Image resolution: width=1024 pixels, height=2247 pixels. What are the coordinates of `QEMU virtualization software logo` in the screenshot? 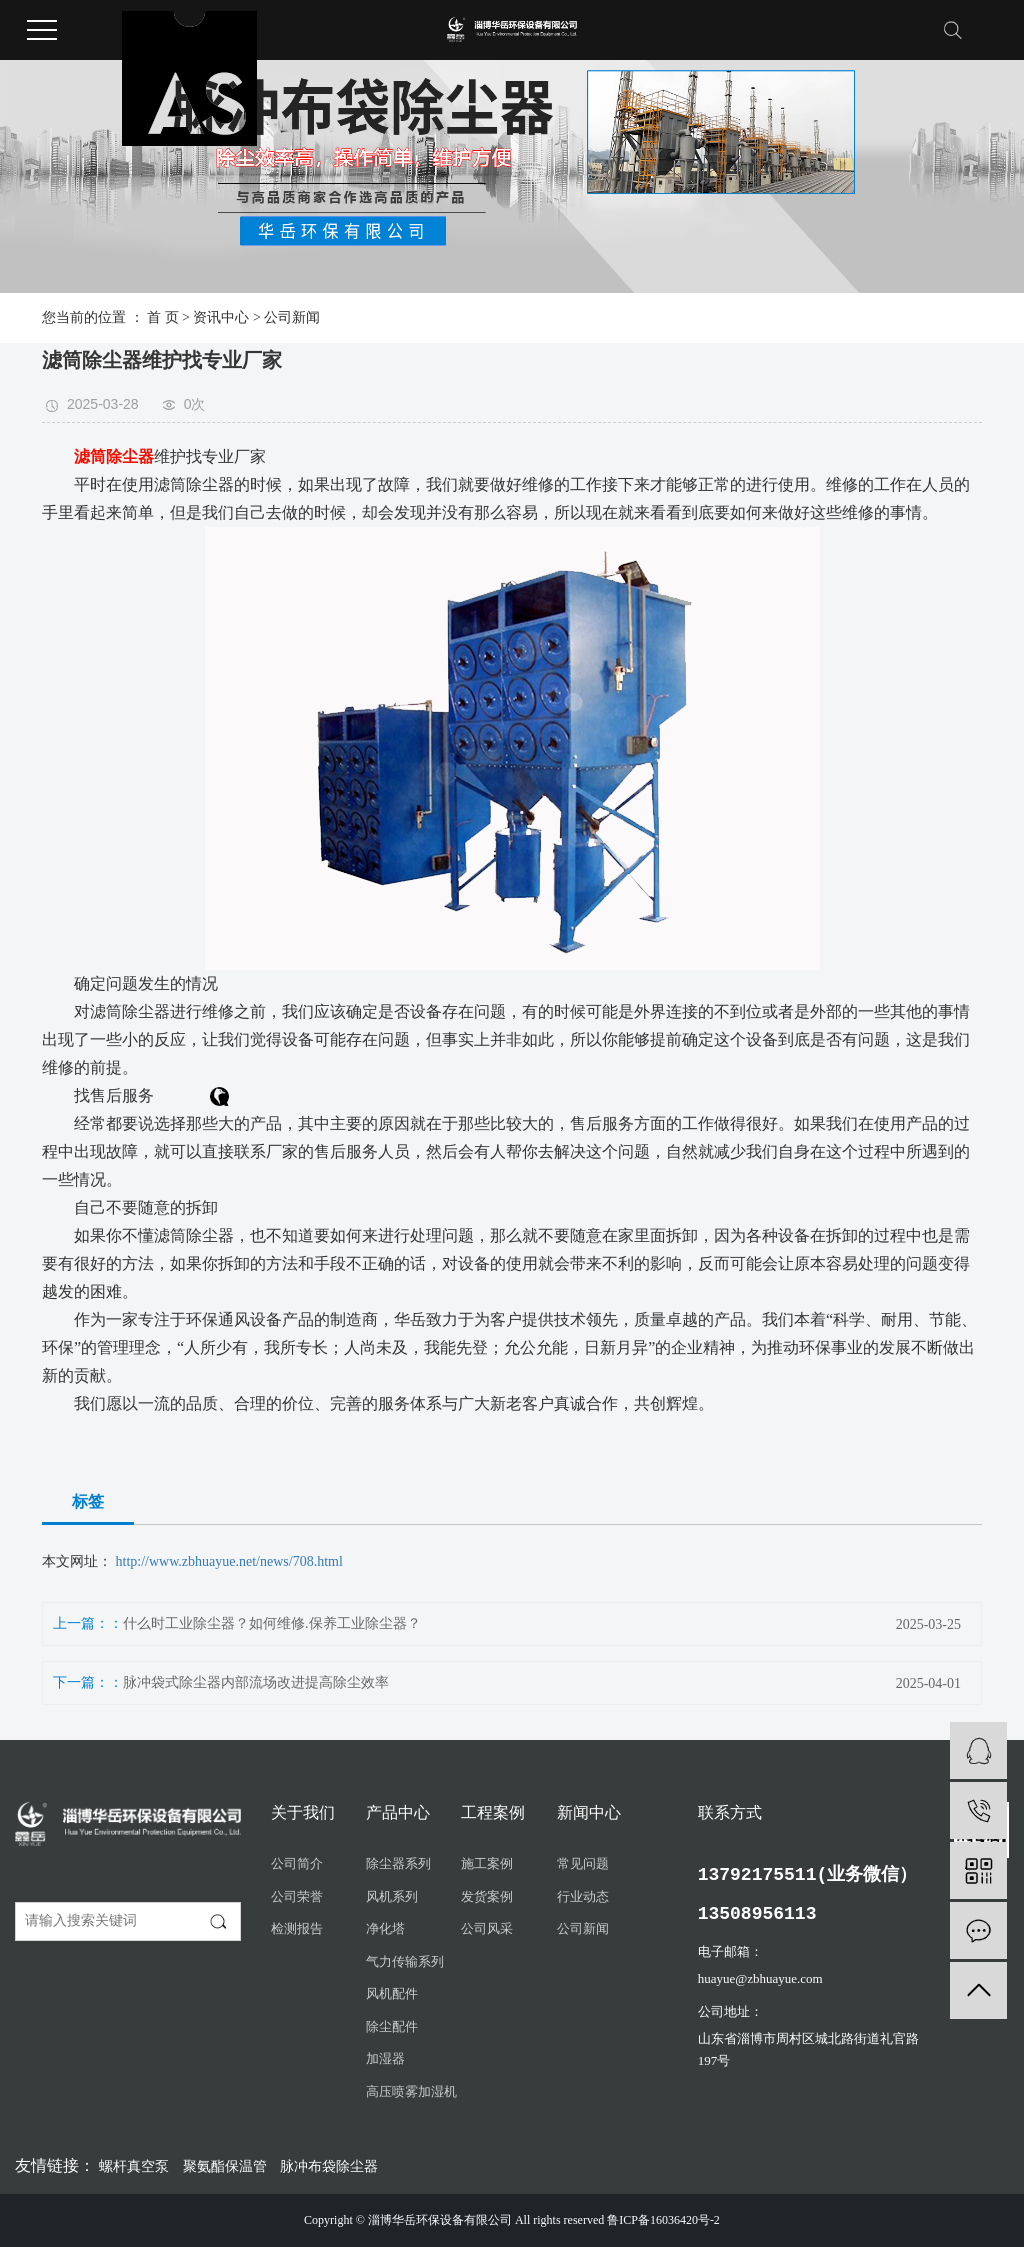 It's located at (219, 1096).